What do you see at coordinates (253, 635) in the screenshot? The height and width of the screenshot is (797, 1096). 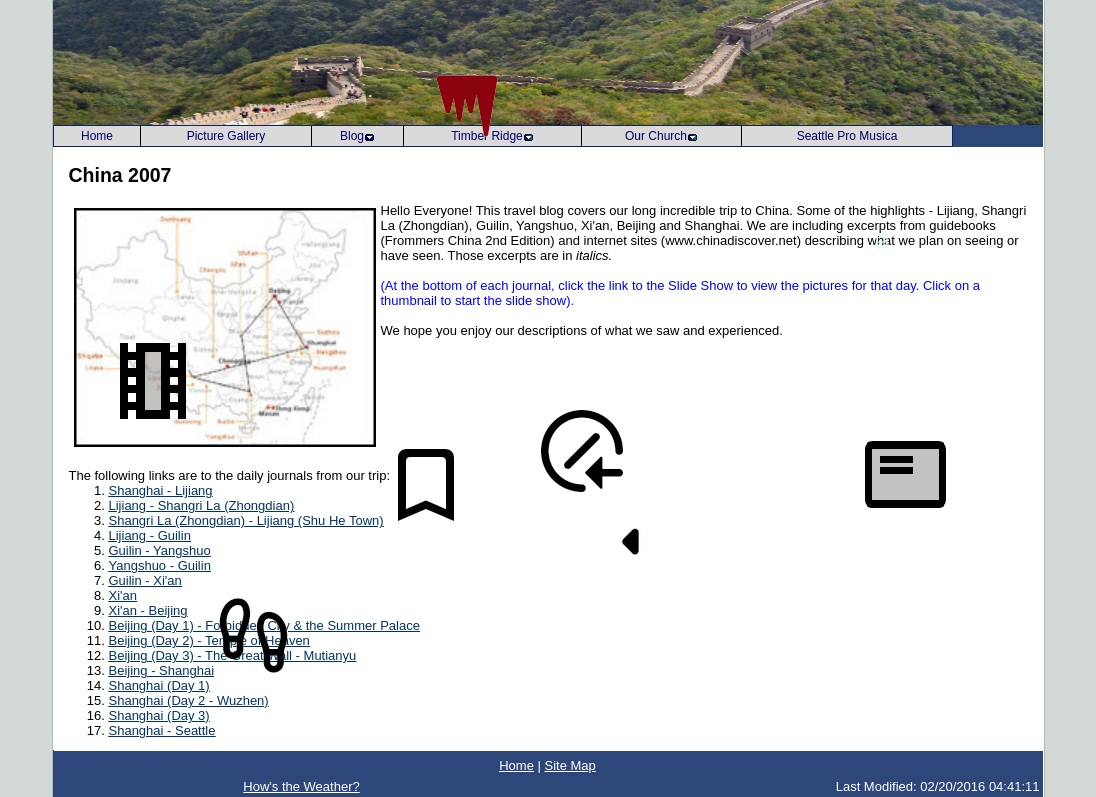 I see `view step count or walking activity` at bounding box center [253, 635].